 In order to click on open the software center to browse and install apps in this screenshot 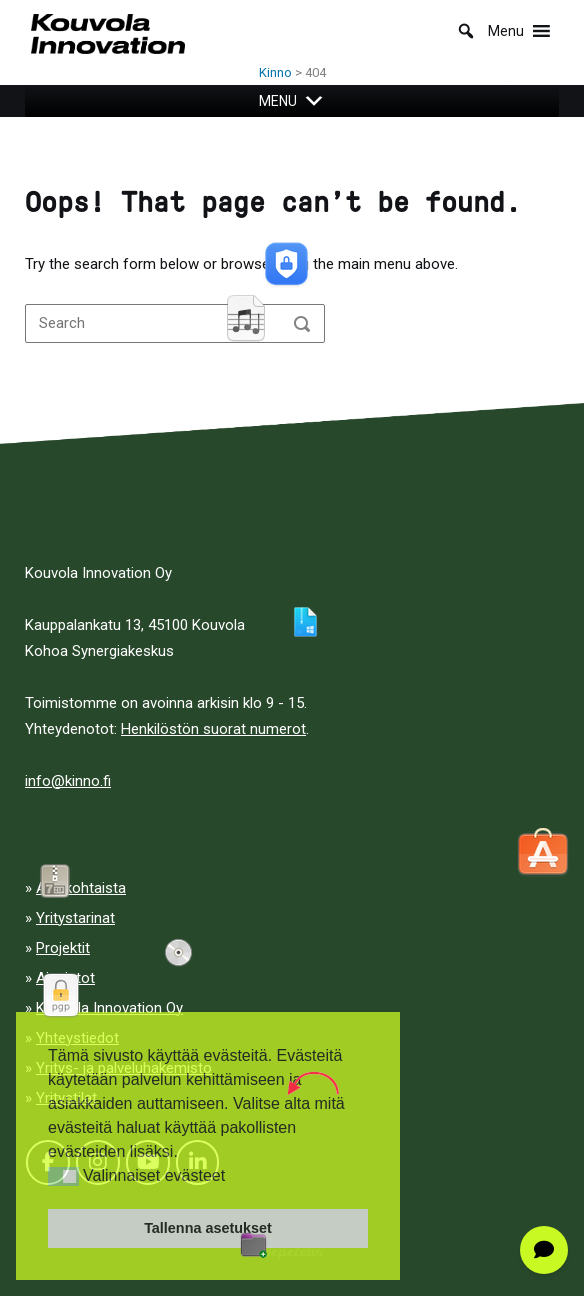, I will do `click(543, 854)`.